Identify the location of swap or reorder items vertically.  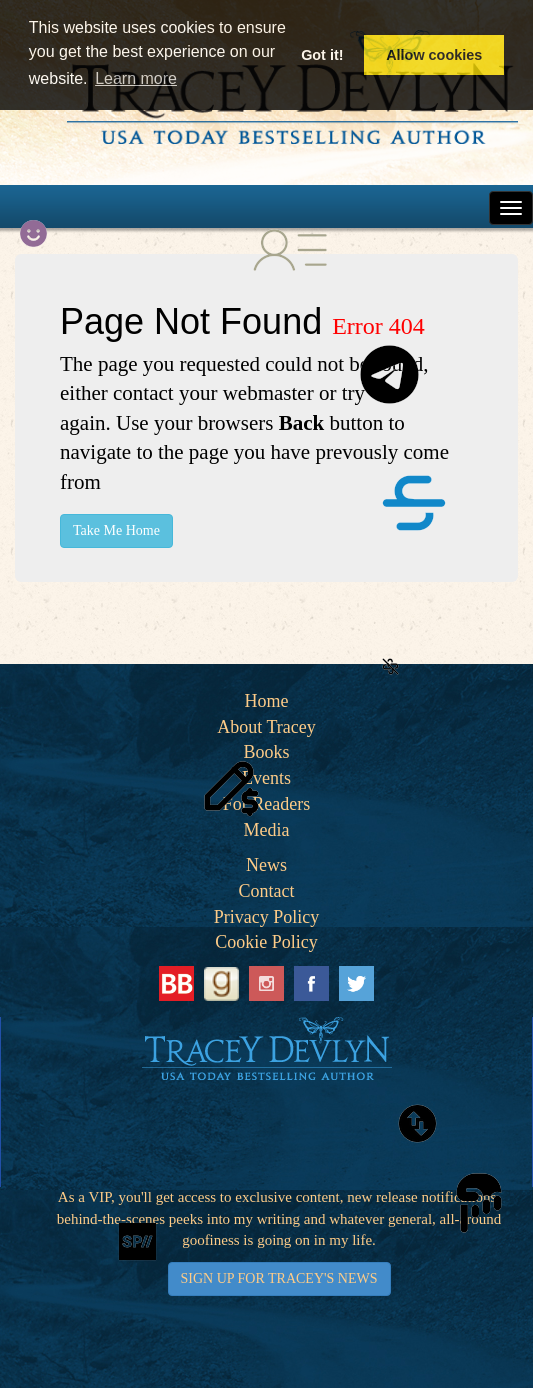
(417, 1123).